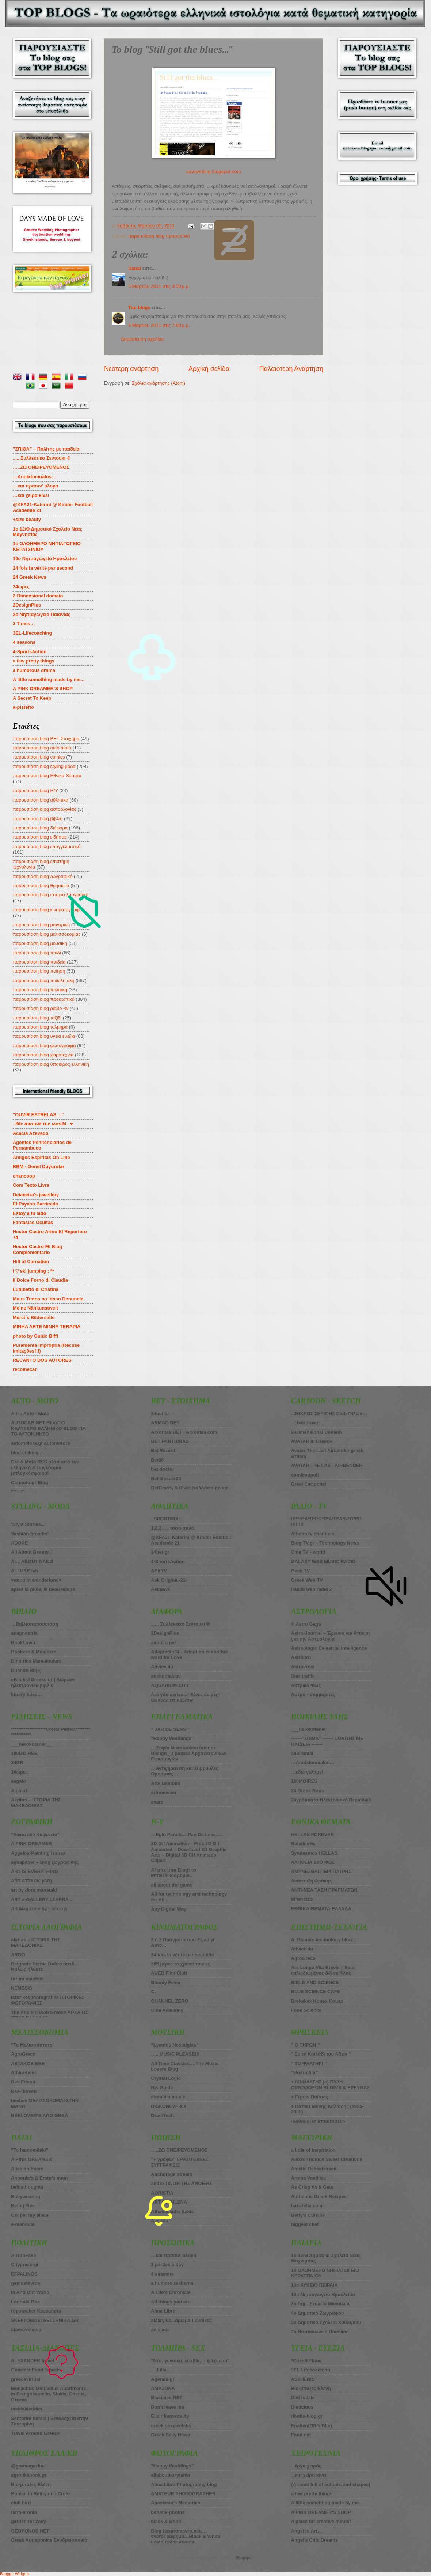 The image size is (431, 2576). I want to click on indicates new notifications, so click(159, 2211).